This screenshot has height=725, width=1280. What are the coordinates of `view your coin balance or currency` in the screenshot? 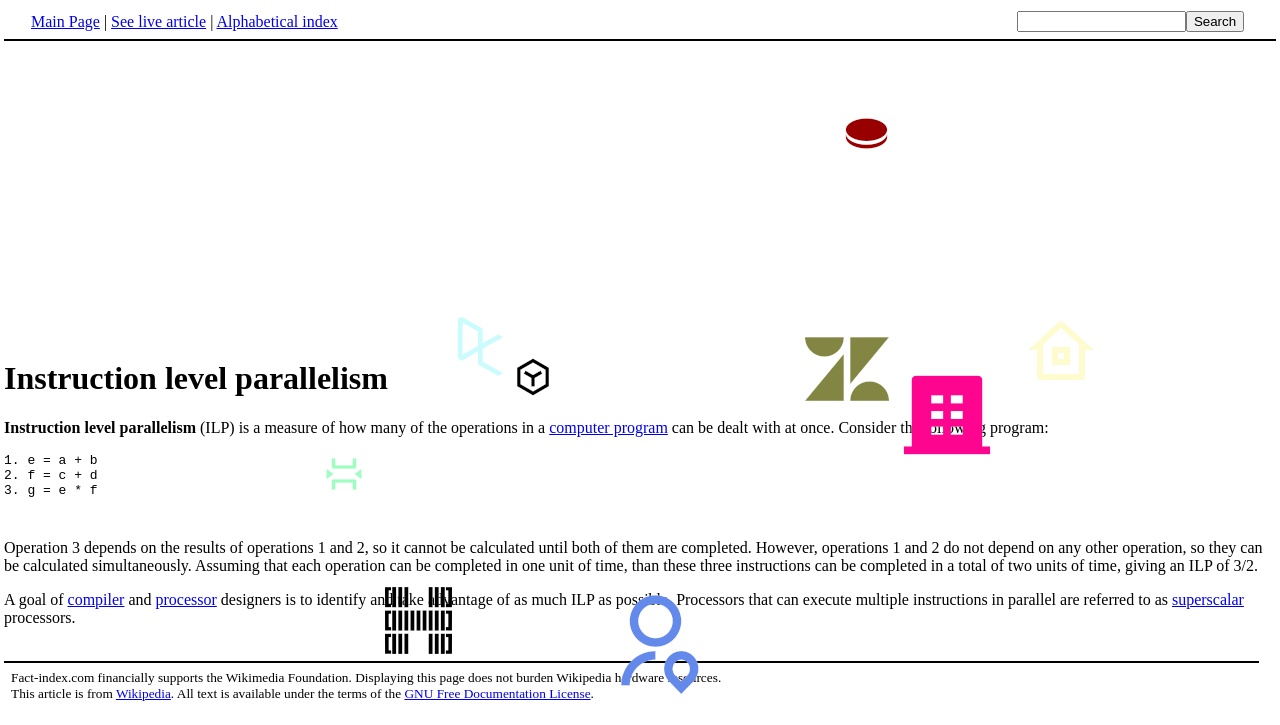 It's located at (866, 133).